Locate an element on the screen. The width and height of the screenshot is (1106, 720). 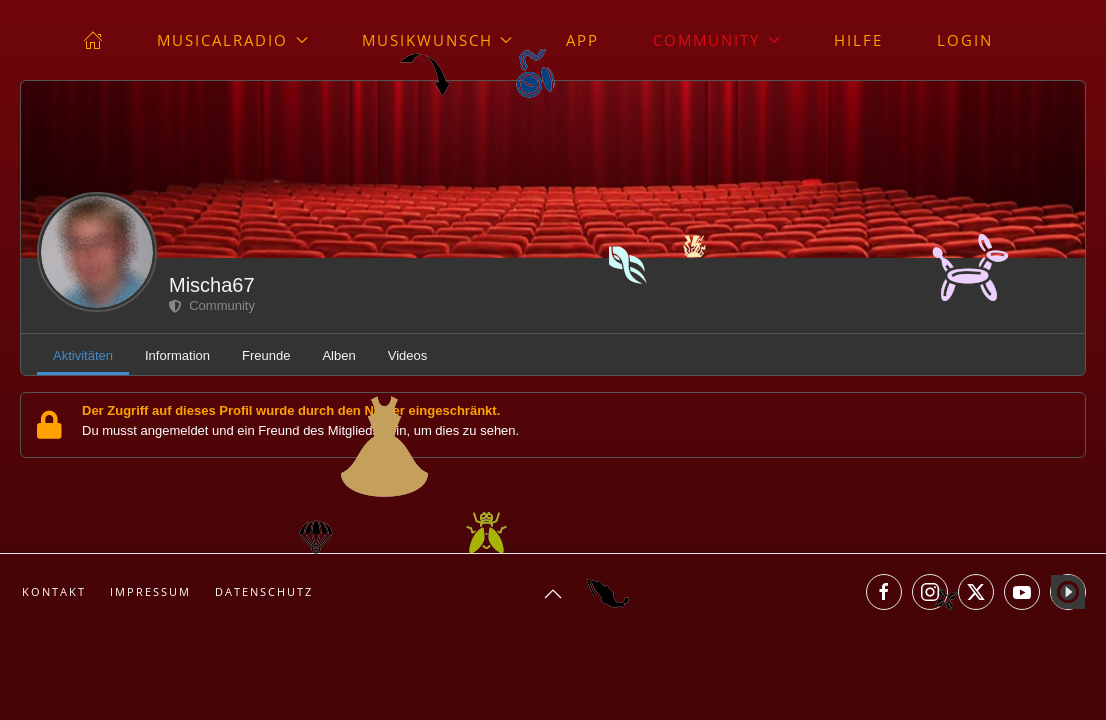
access party or celebration features is located at coordinates (970, 267).